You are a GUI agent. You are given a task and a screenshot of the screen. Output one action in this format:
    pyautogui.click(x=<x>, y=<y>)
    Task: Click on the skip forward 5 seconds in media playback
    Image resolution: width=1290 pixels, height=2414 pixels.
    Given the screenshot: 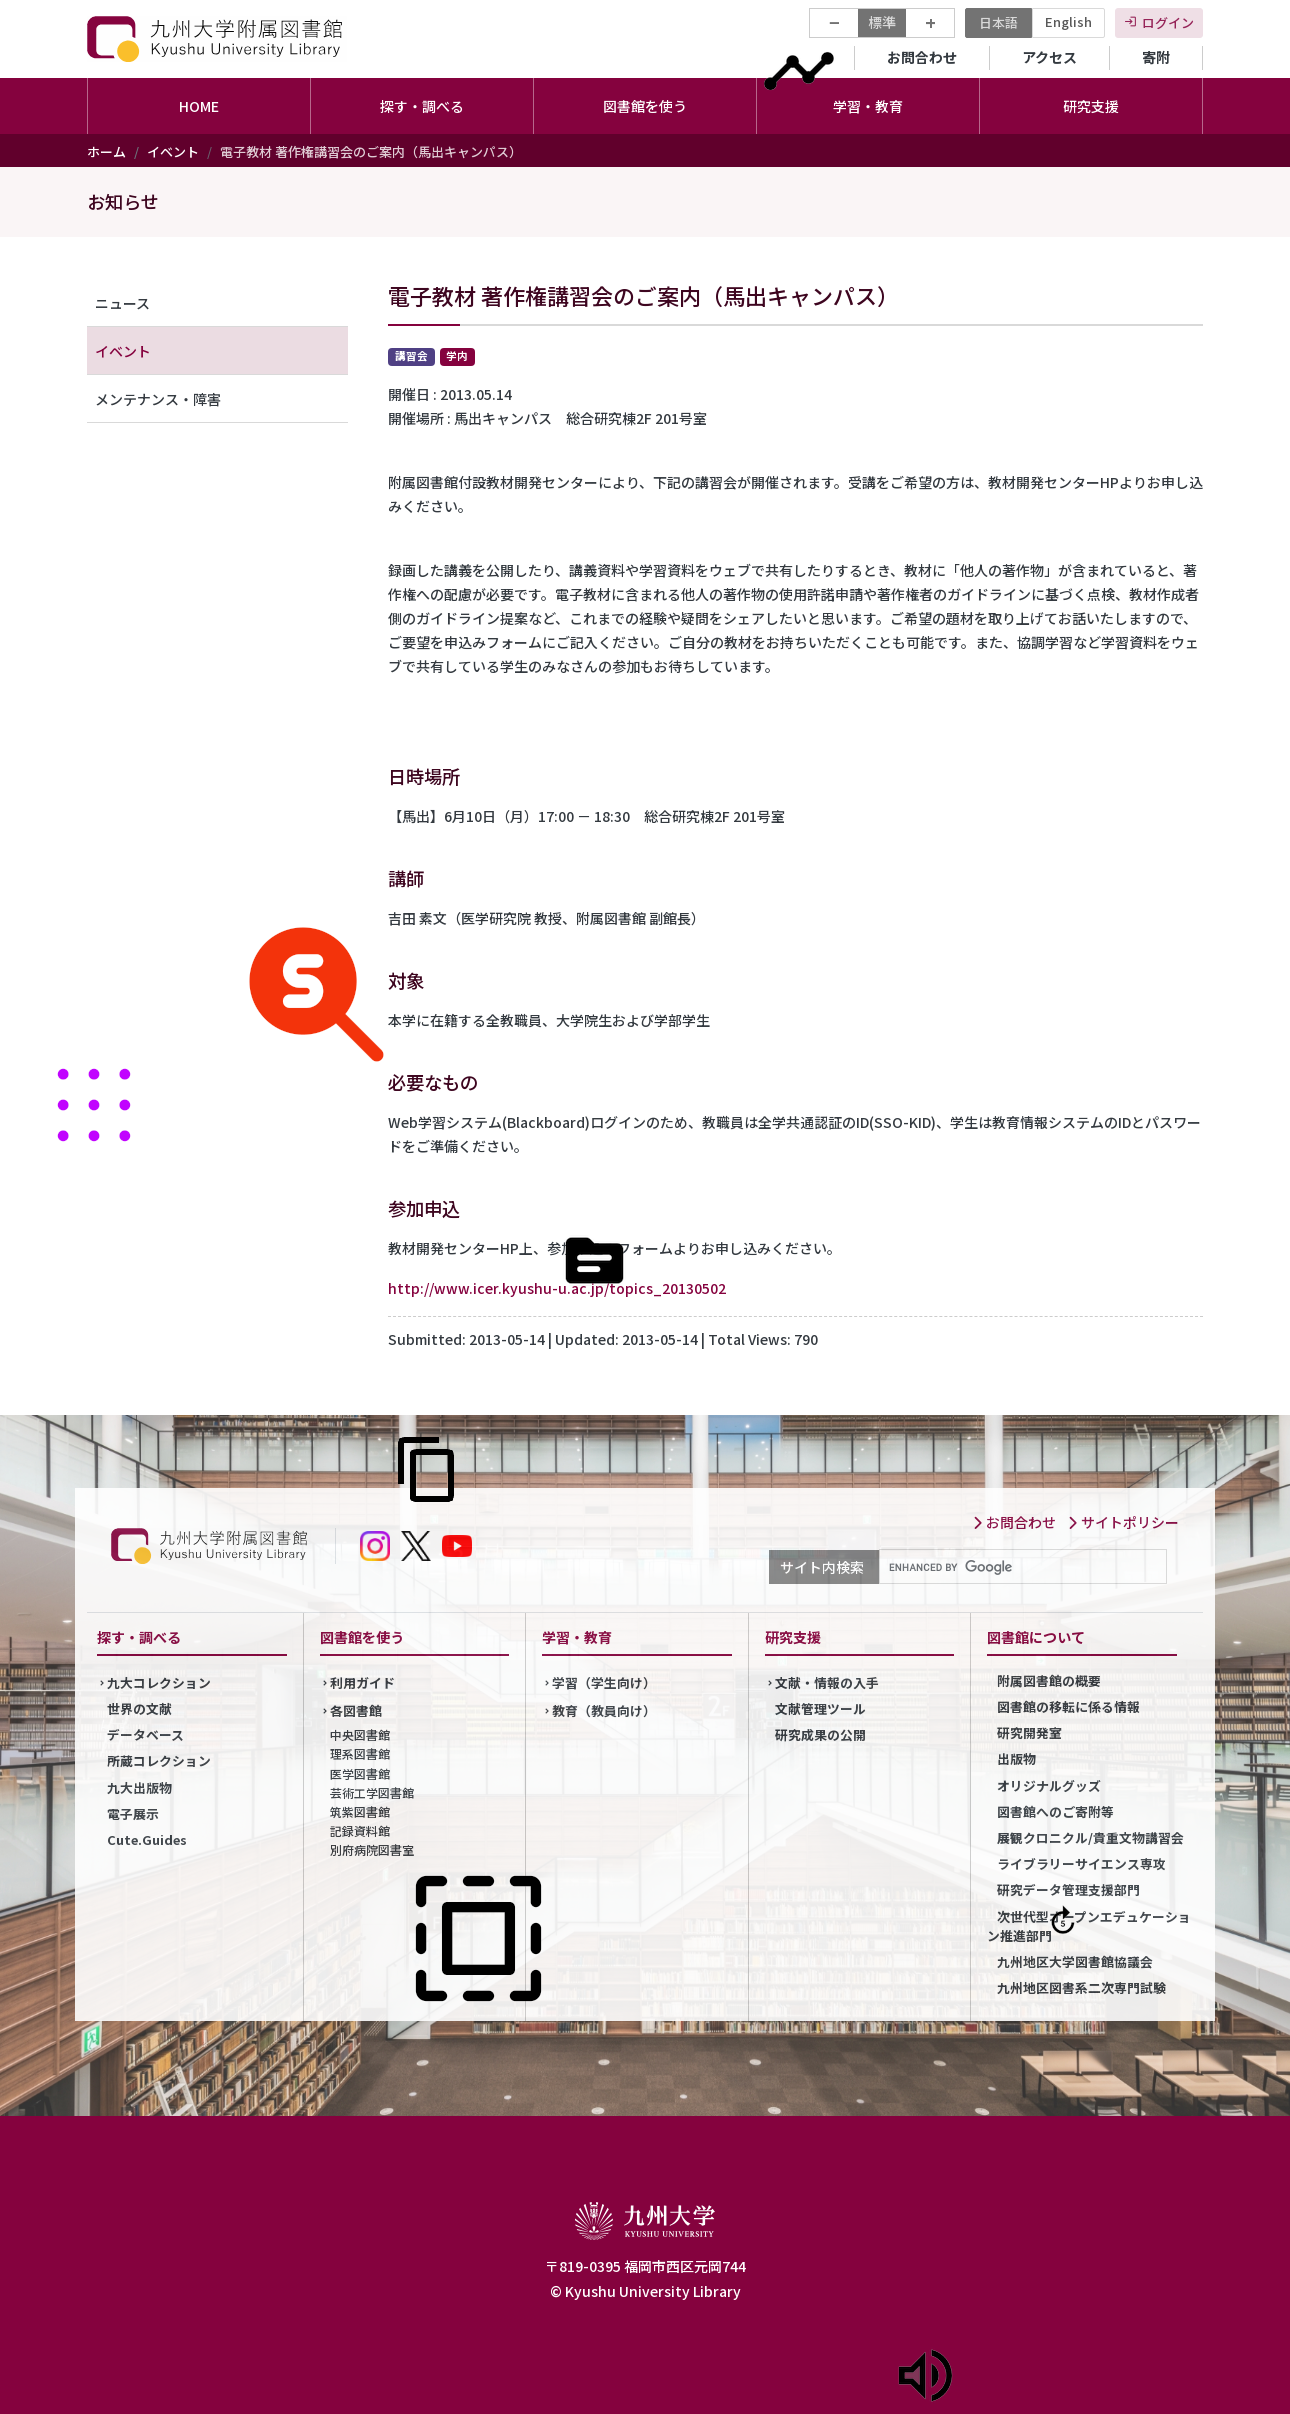 What is the action you would take?
    pyautogui.click(x=1063, y=1921)
    